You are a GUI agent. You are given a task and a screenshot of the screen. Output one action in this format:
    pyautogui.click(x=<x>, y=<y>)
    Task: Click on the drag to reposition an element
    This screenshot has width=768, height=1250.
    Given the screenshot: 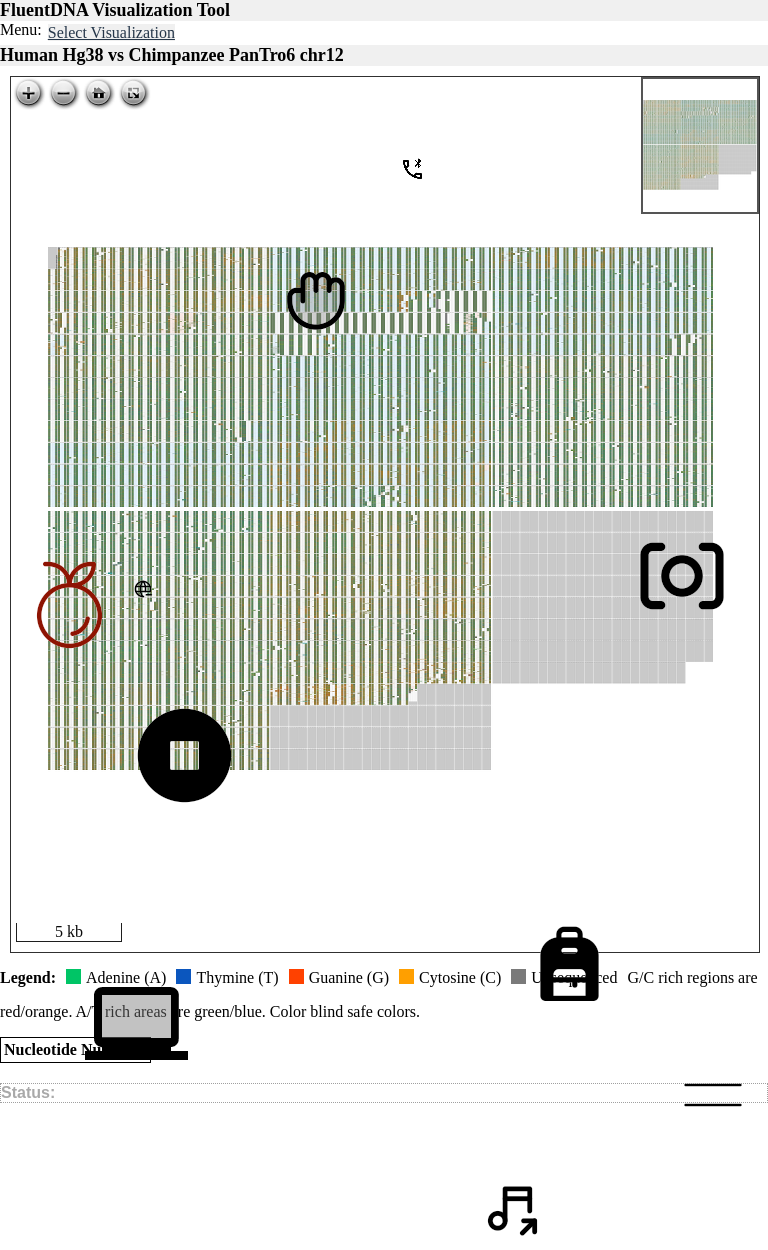 What is the action you would take?
    pyautogui.click(x=316, y=293)
    